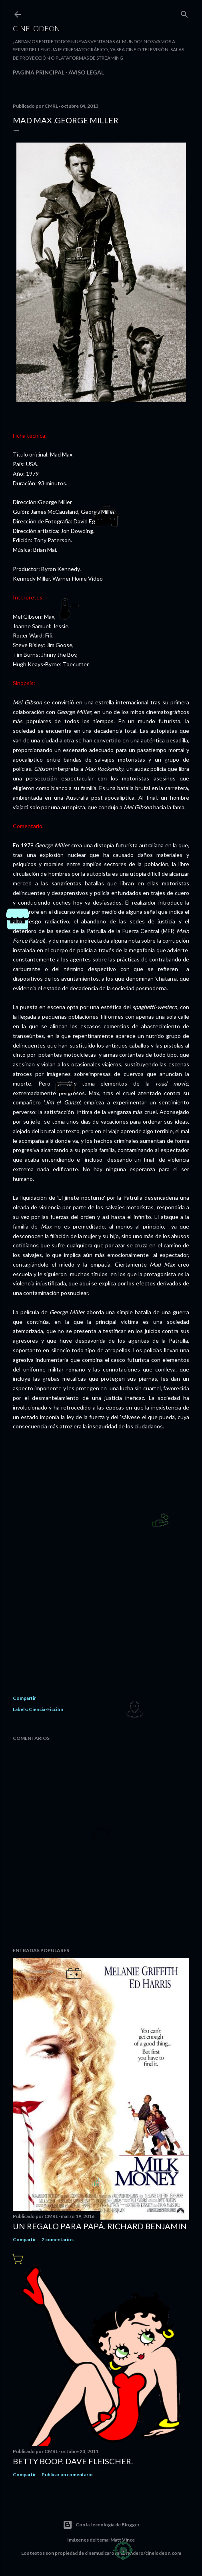 The image size is (202, 2576). I want to click on crop image to 7:5 aspect ratio, so click(65, 1088).